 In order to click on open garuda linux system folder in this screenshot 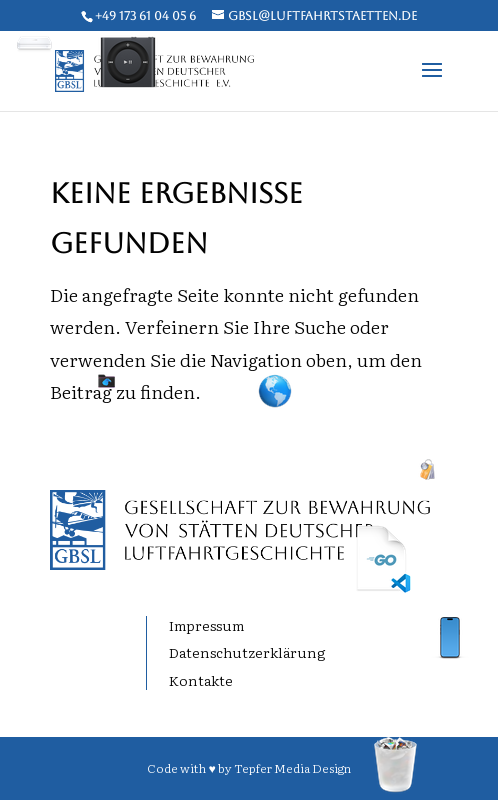, I will do `click(106, 381)`.